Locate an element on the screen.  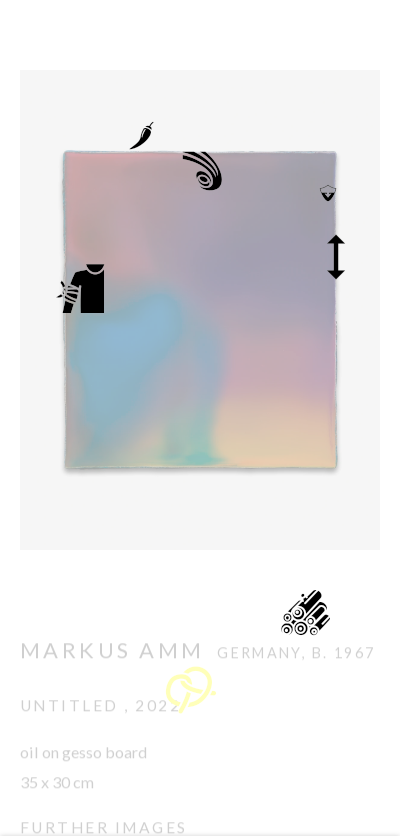
flip image or object vertically is located at coordinates (336, 257).